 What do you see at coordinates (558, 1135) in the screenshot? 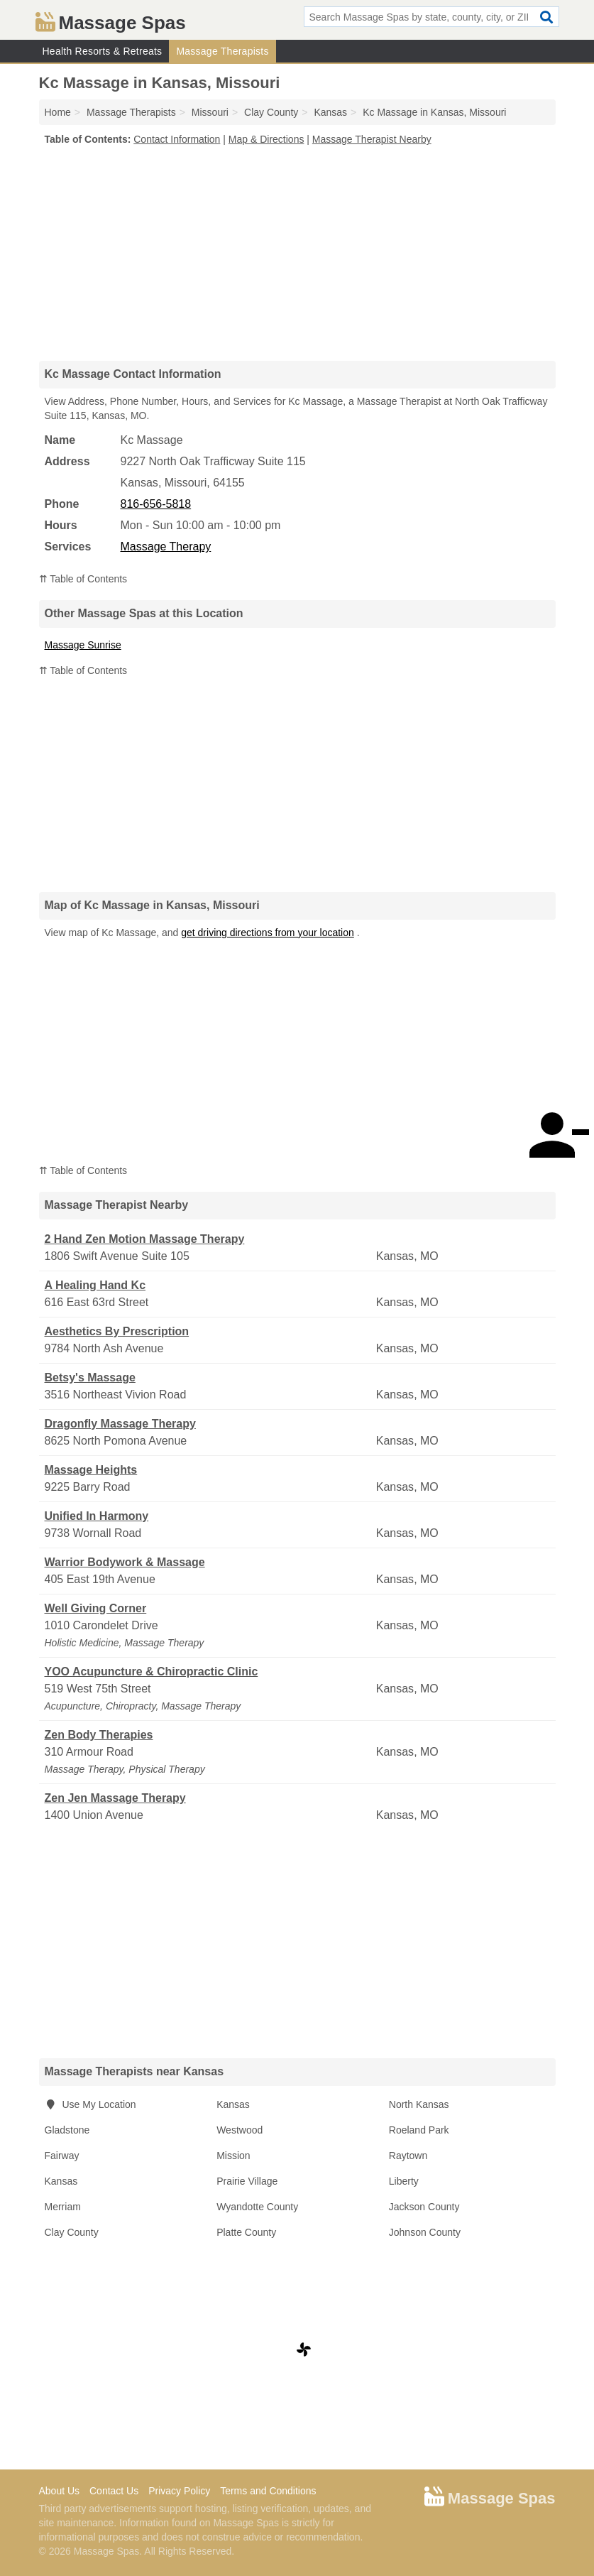
I see `remove a contact or friend` at bounding box center [558, 1135].